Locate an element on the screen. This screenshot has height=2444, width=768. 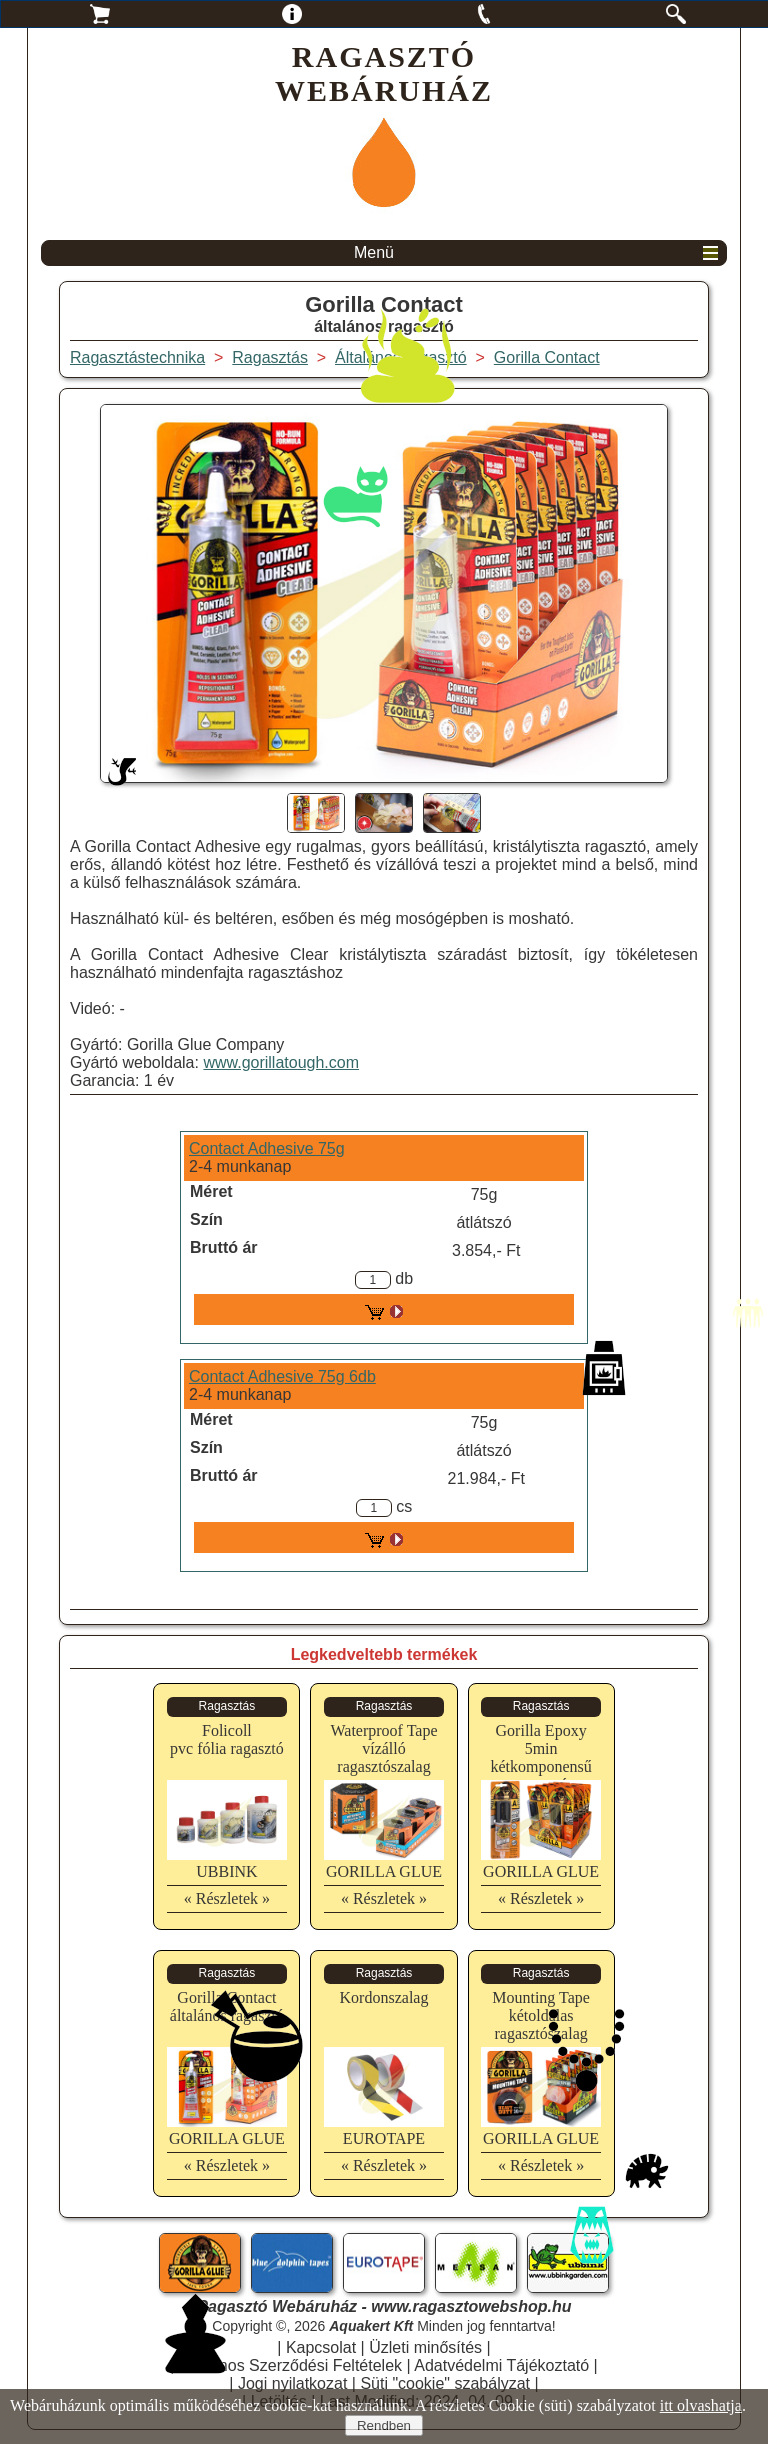
access furnace or heating controls is located at coordinates (604, 1368).